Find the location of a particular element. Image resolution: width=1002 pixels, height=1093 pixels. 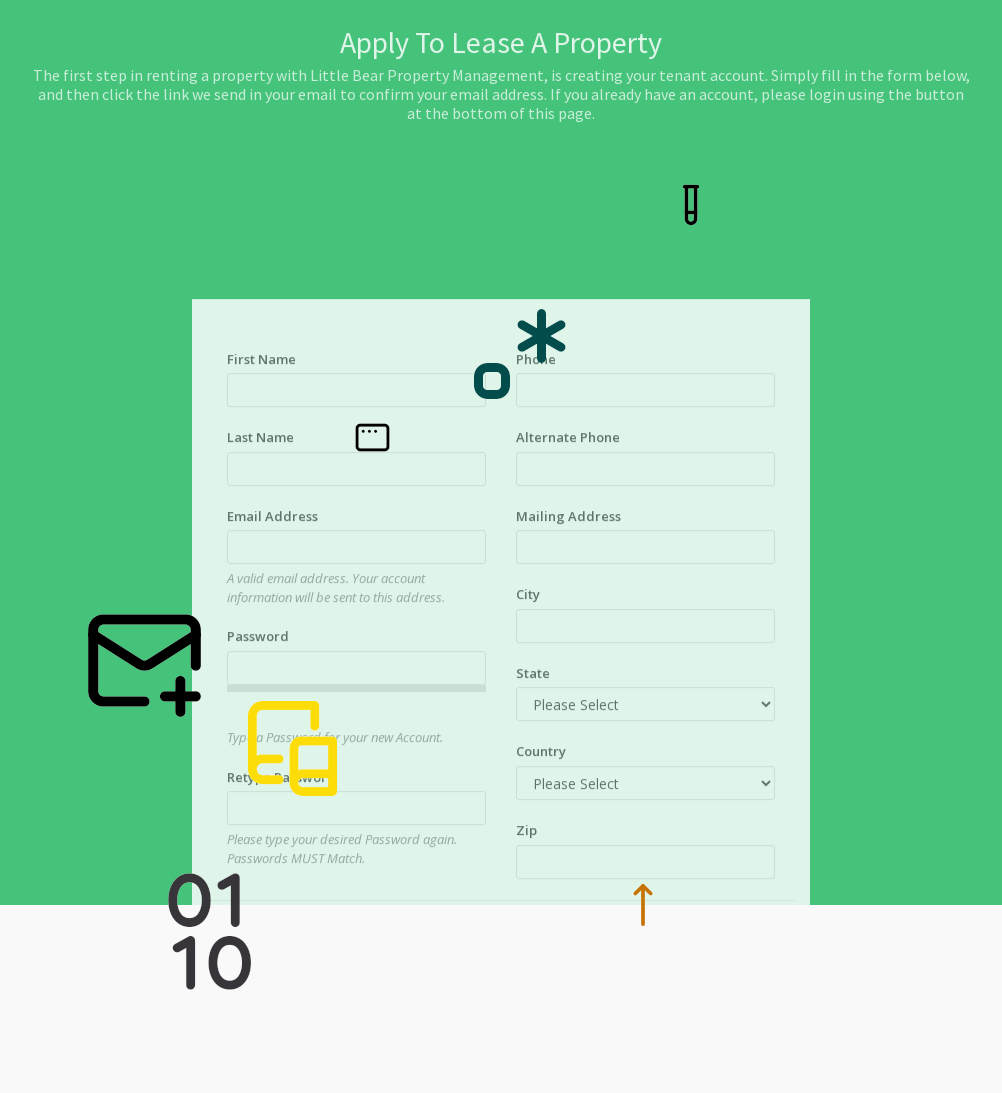

open a new application window is located at coordinates (372, 437).